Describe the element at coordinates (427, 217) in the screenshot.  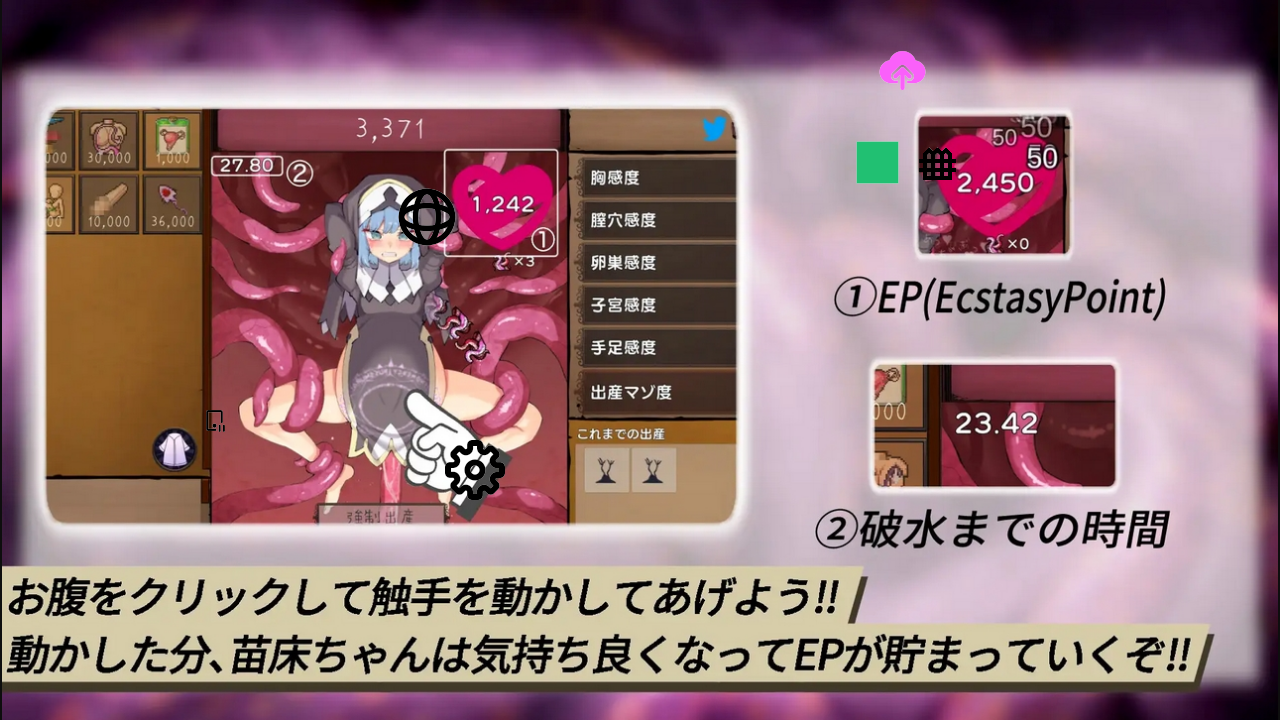
I see `view 360-degree panorama` at that location.